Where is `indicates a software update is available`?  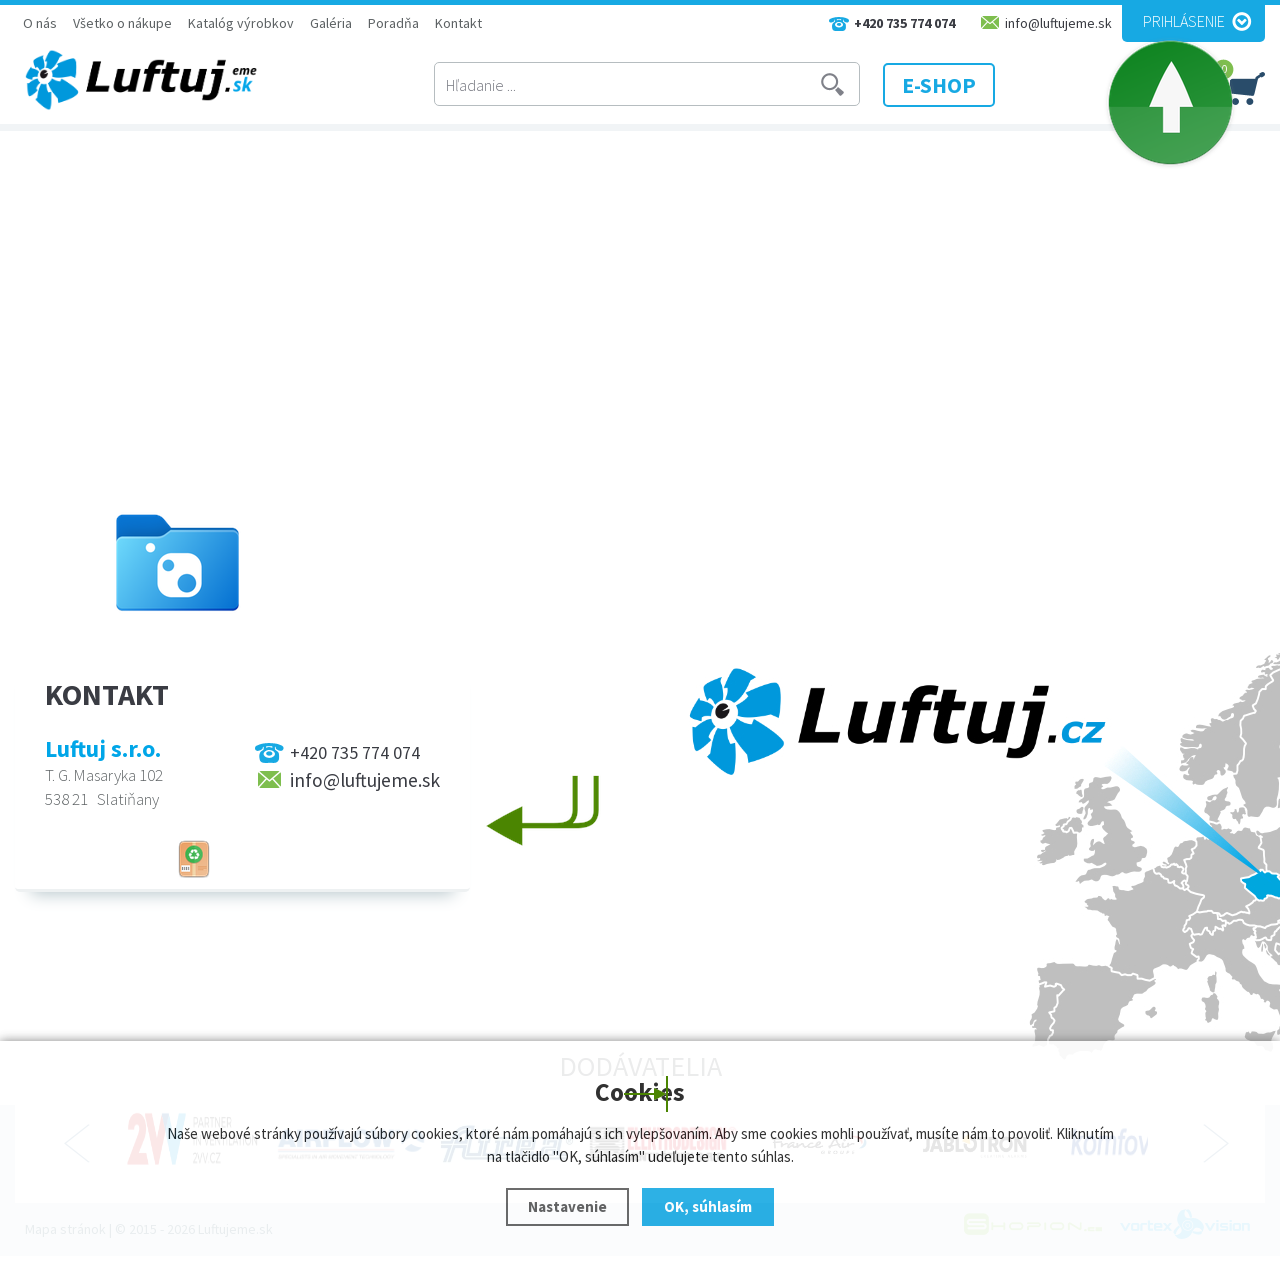
indicates a software update is available is located at coordinates (1170, 102).